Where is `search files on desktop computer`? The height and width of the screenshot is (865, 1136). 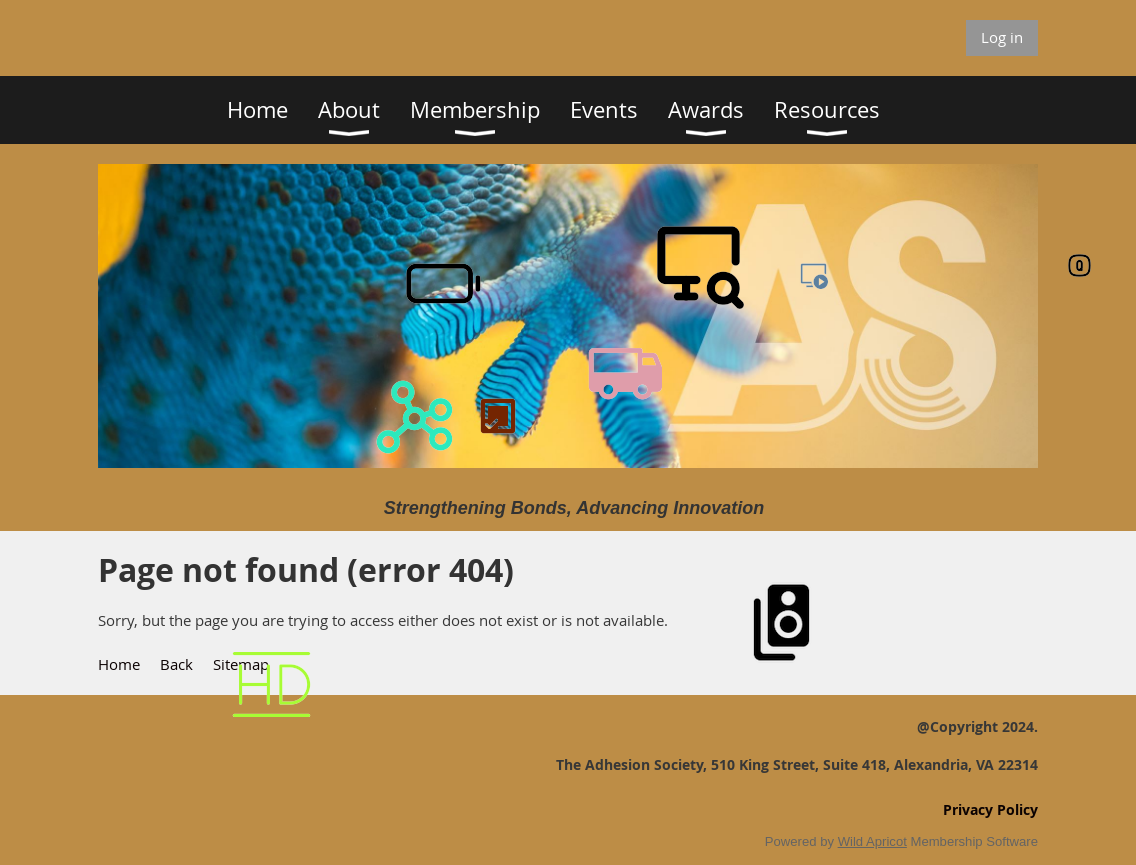 search files on desktop computer is located at coordinates (698, 263).